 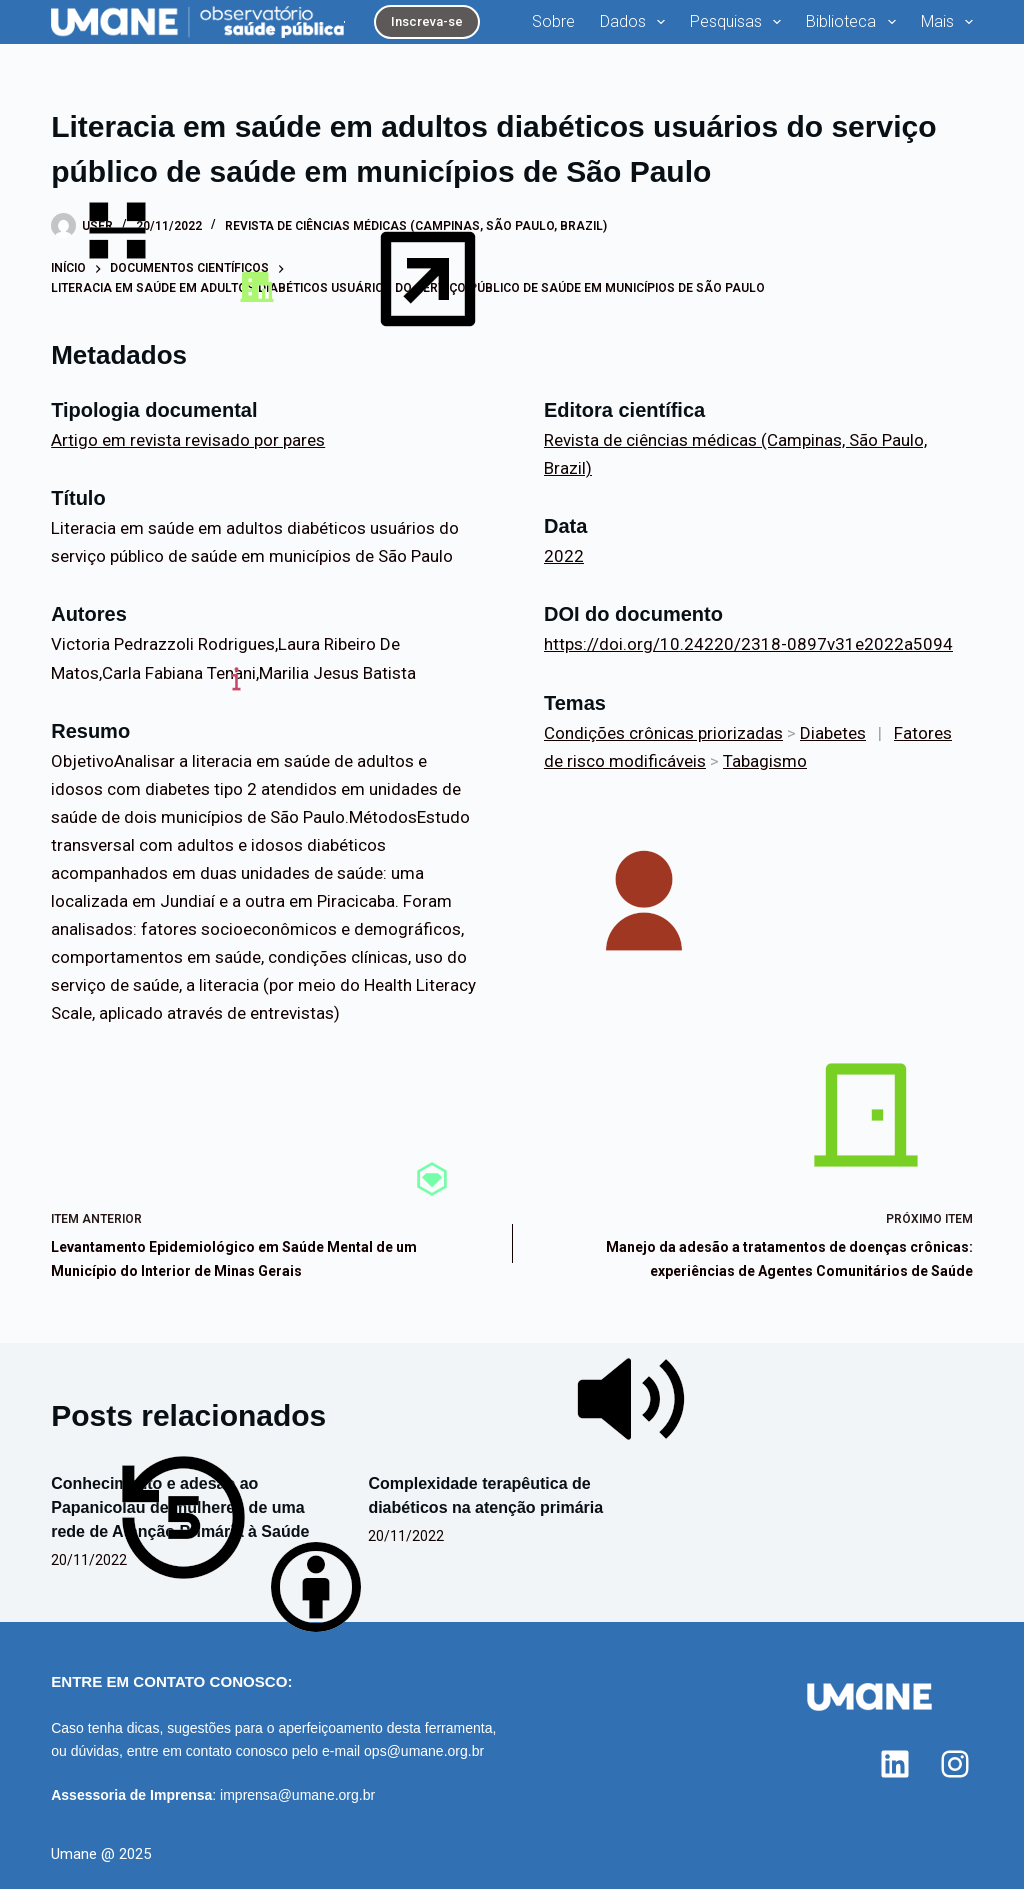 What do you see at coordinates (257, 287) in the screenshot?
I see `find nearby hotels or accommodations` at bounding box center [257, 287].